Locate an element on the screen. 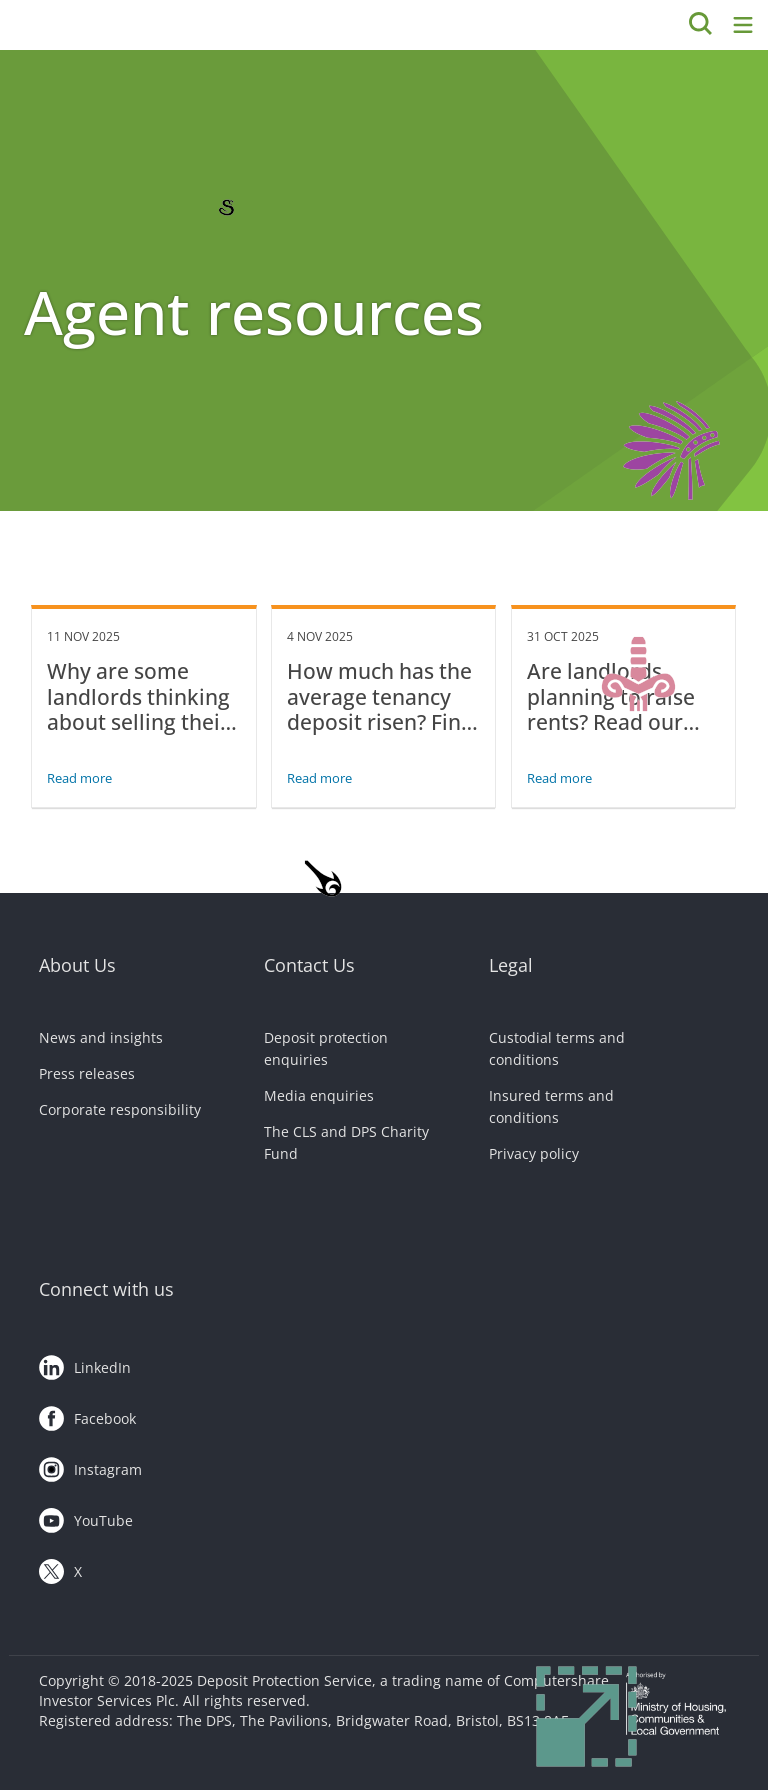 The height and width of the screenshot is (1790, 768). play snake game is located at coordinates (226, 207).